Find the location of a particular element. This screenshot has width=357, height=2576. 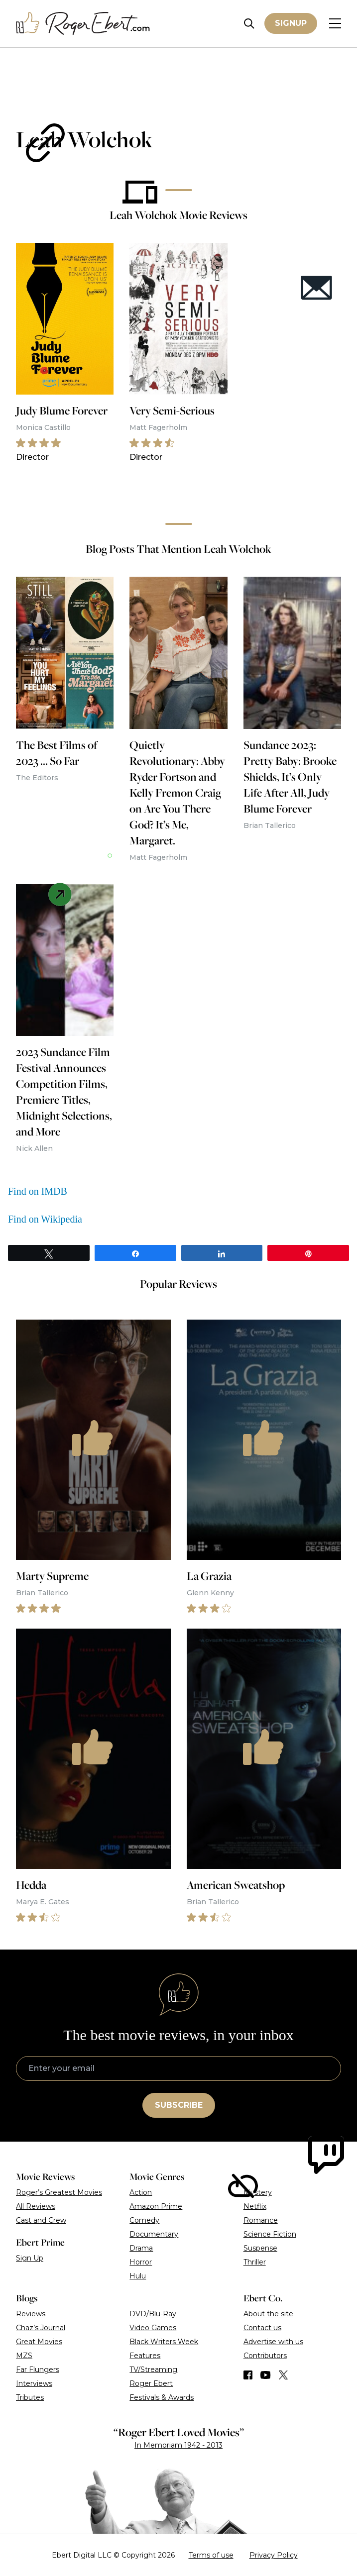

open link in new tab or window is located at coordinates (60, 894).